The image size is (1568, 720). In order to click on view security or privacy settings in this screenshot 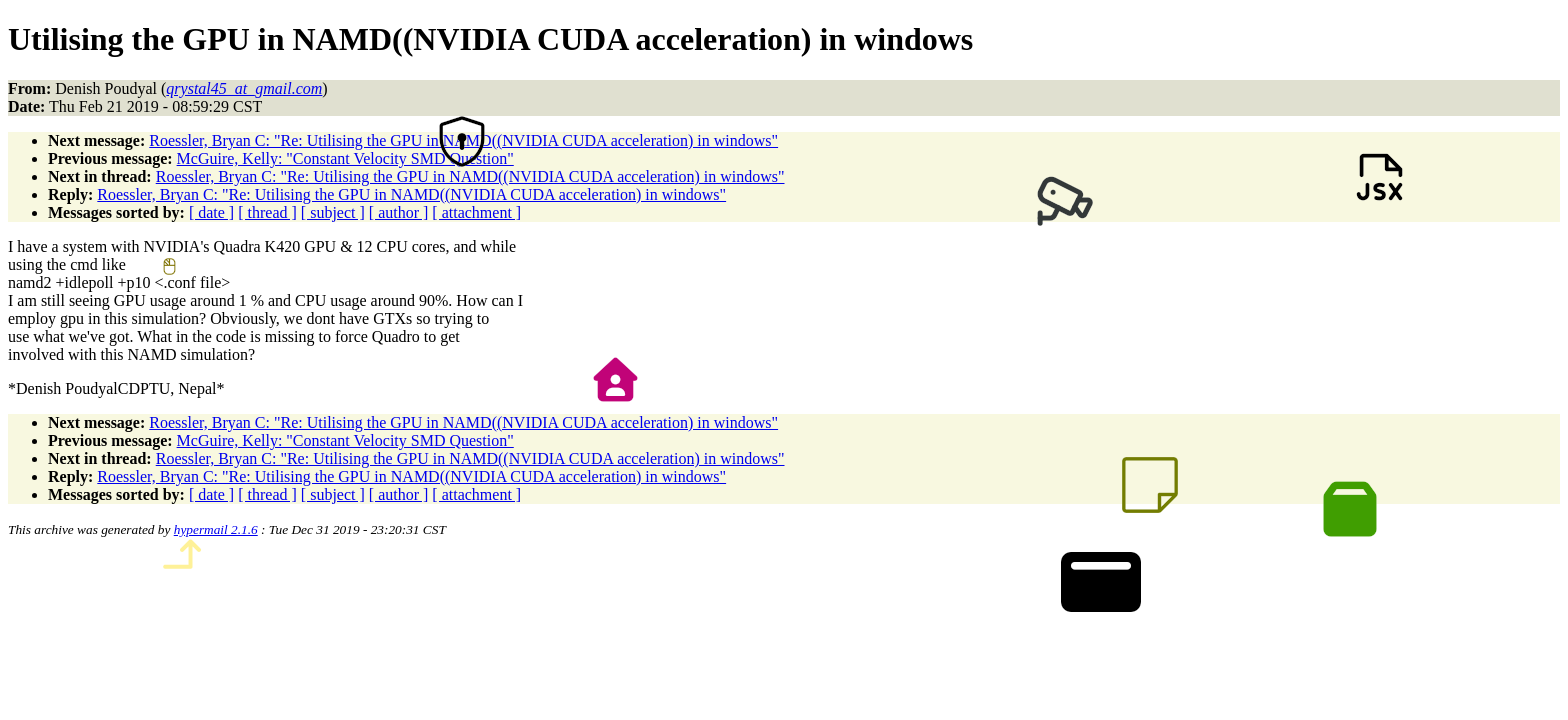, I will do `click(462, 141)`.